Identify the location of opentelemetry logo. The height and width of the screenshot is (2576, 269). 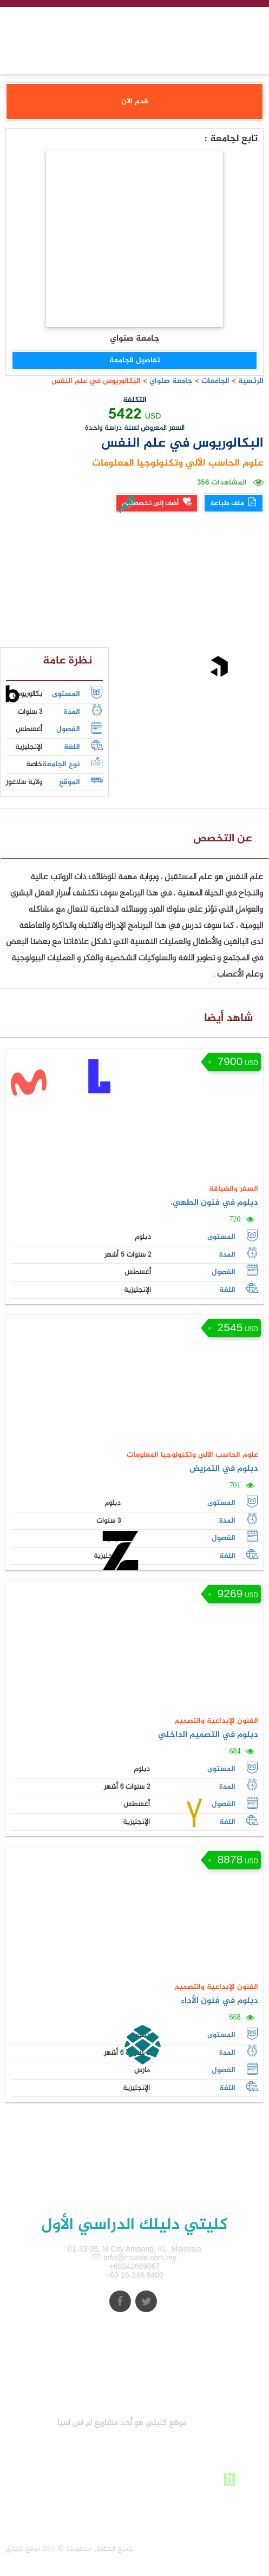
(127, 504).